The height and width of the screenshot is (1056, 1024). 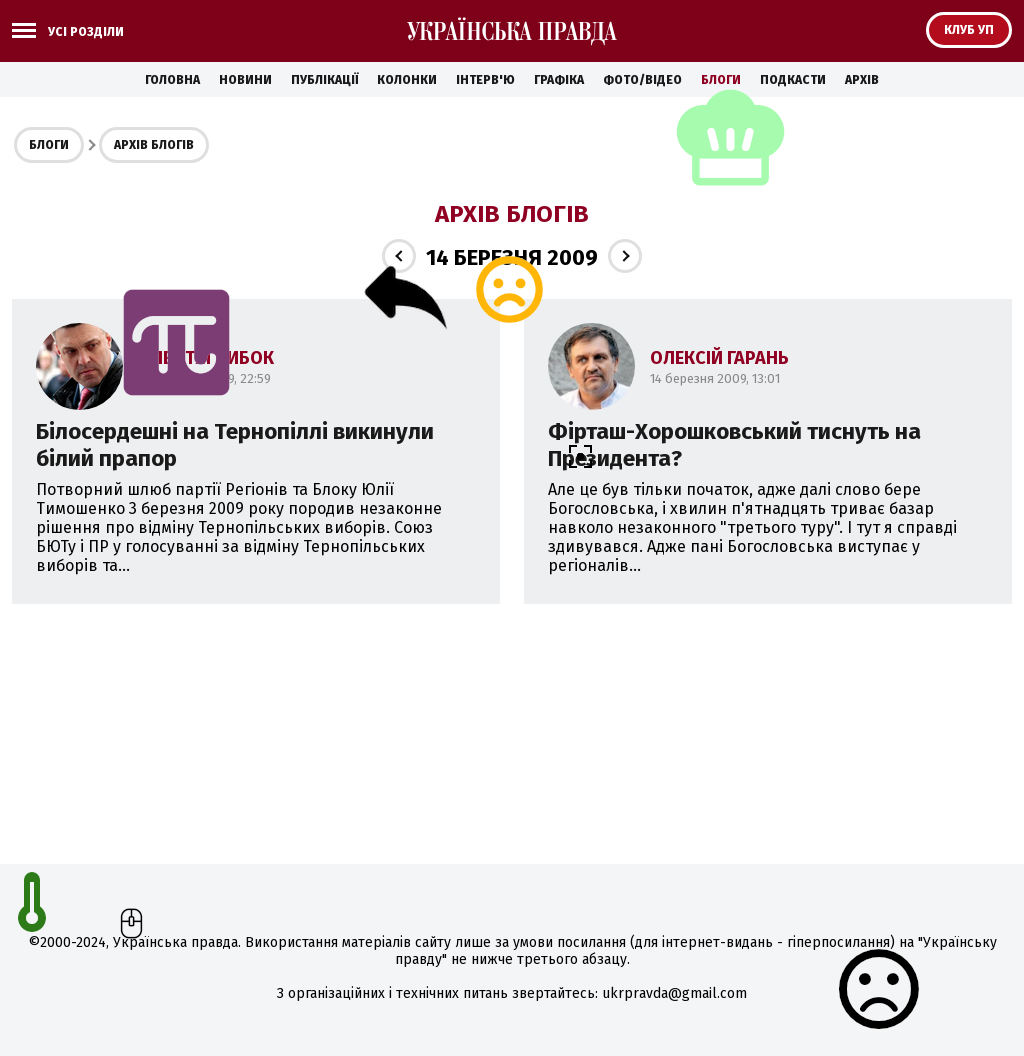 I want to click on middle mouse button click action, so click(x=131, y=923).